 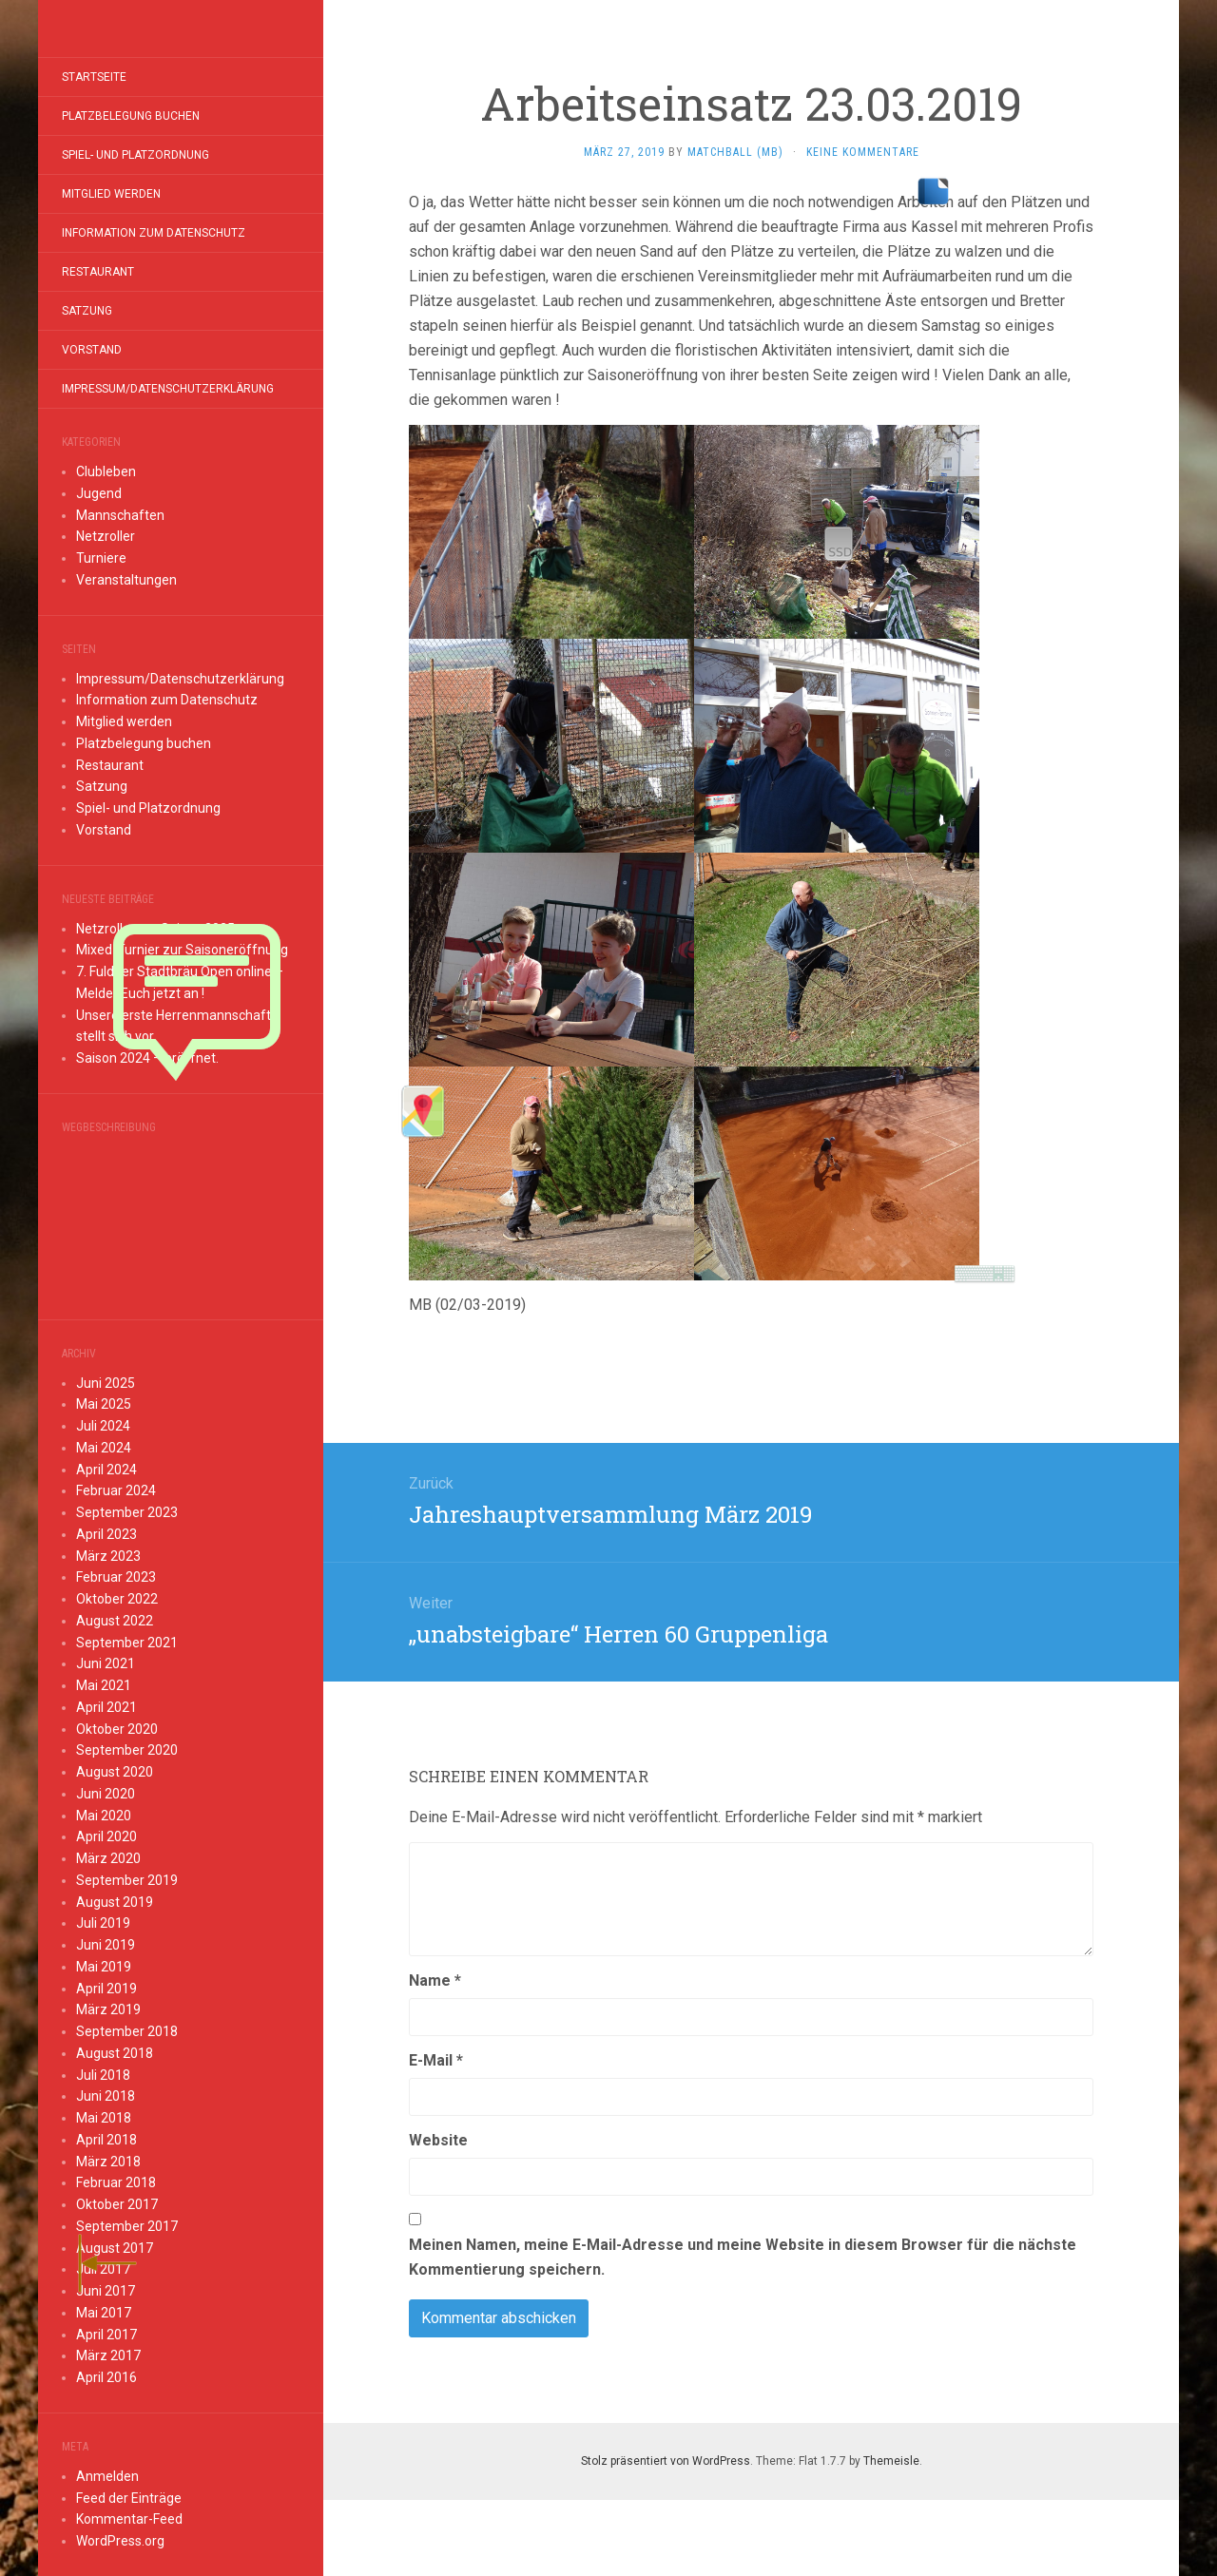 What do you see at coordinates (423, 1111) in the screenshot?
I see `geo+json file containing geographic data` at bounding box center [423, 1111].